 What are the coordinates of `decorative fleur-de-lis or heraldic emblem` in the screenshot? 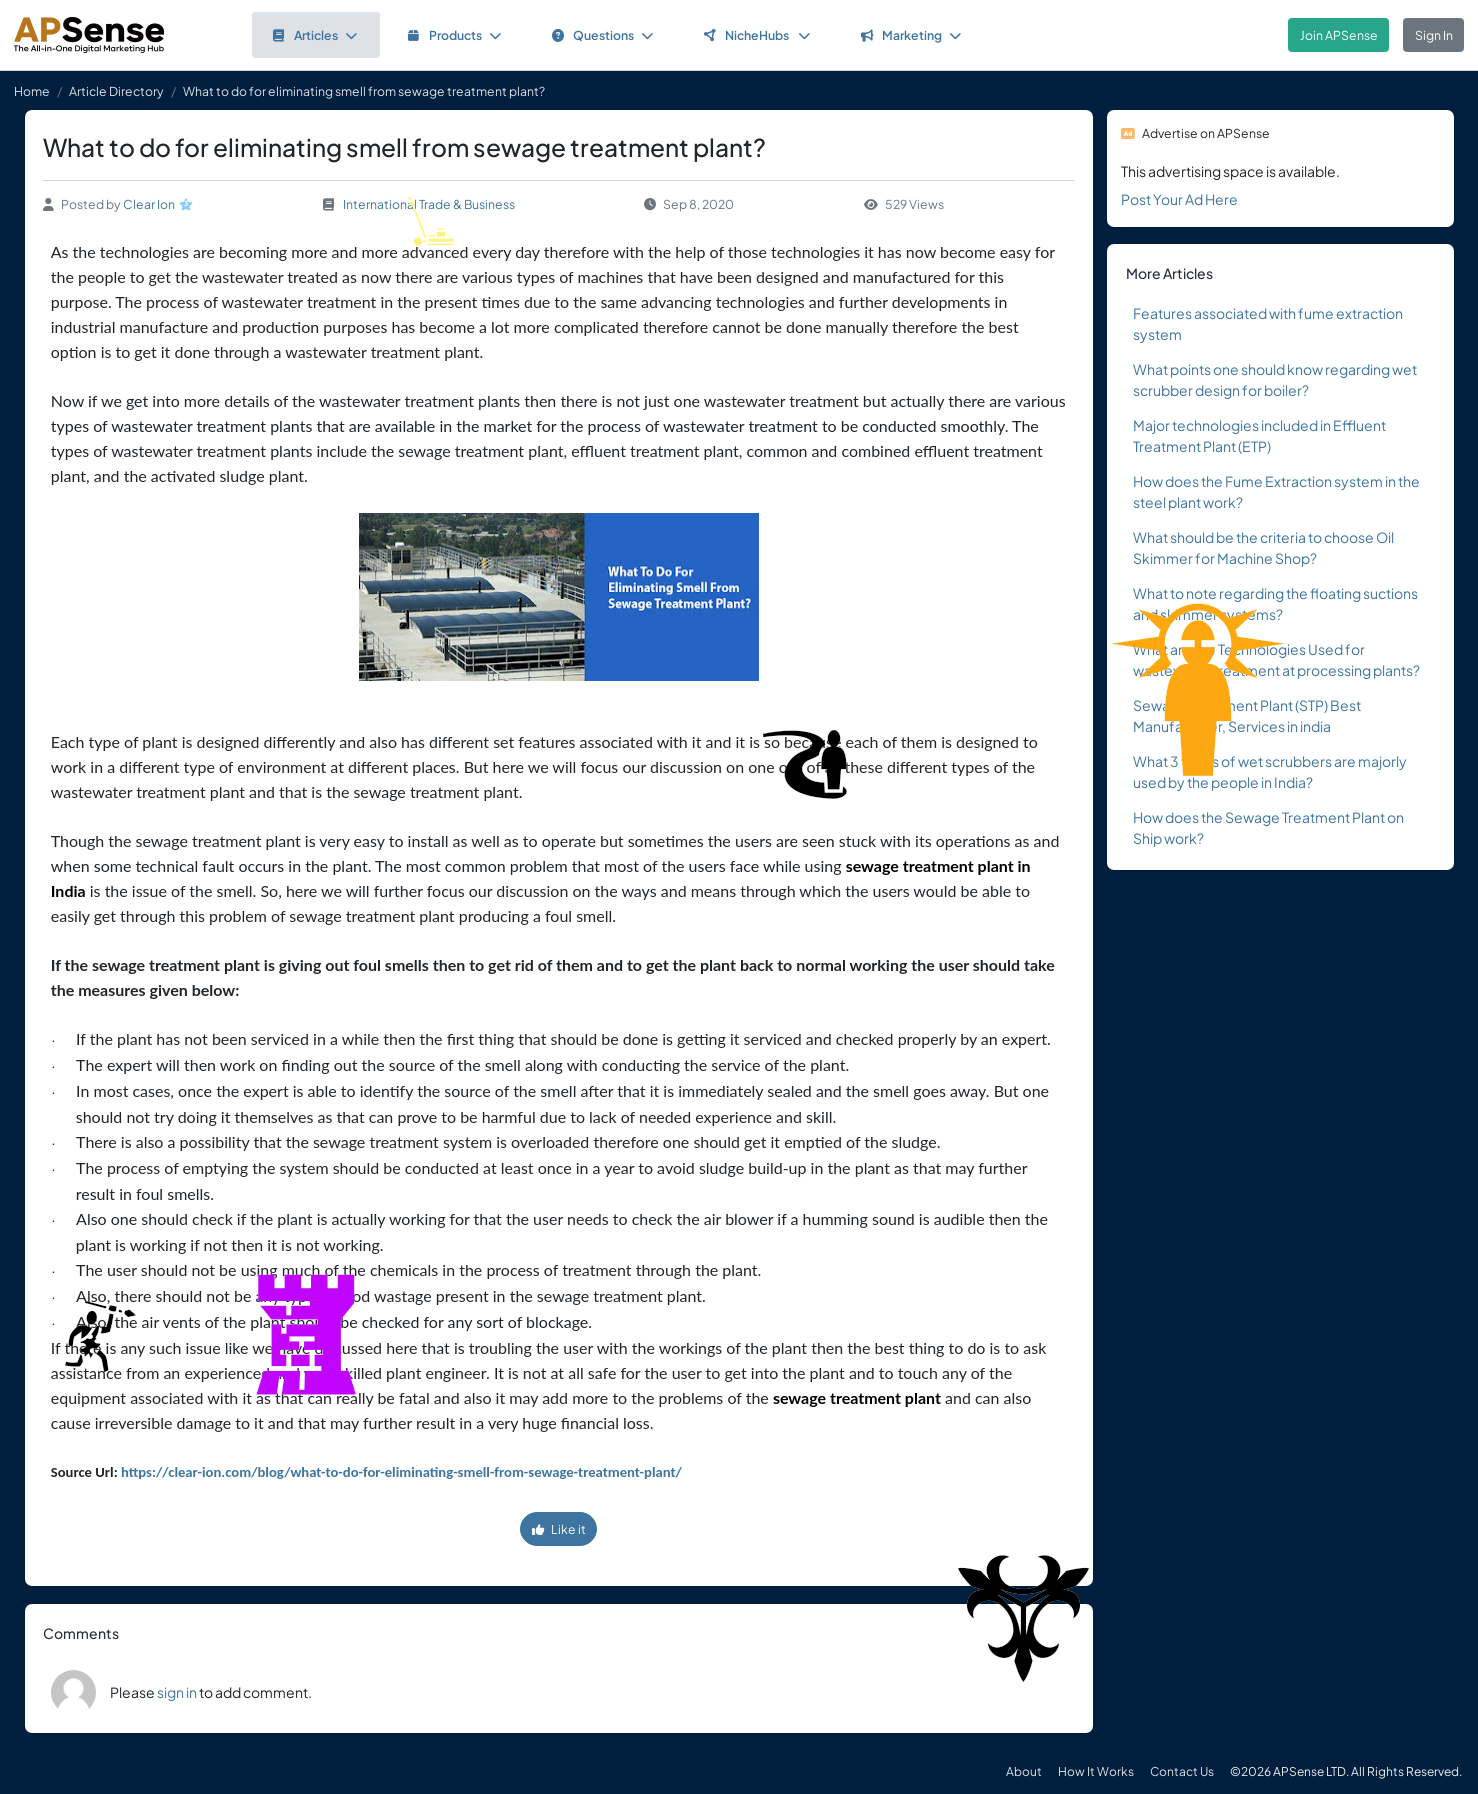 It's located at (1023, 1617).